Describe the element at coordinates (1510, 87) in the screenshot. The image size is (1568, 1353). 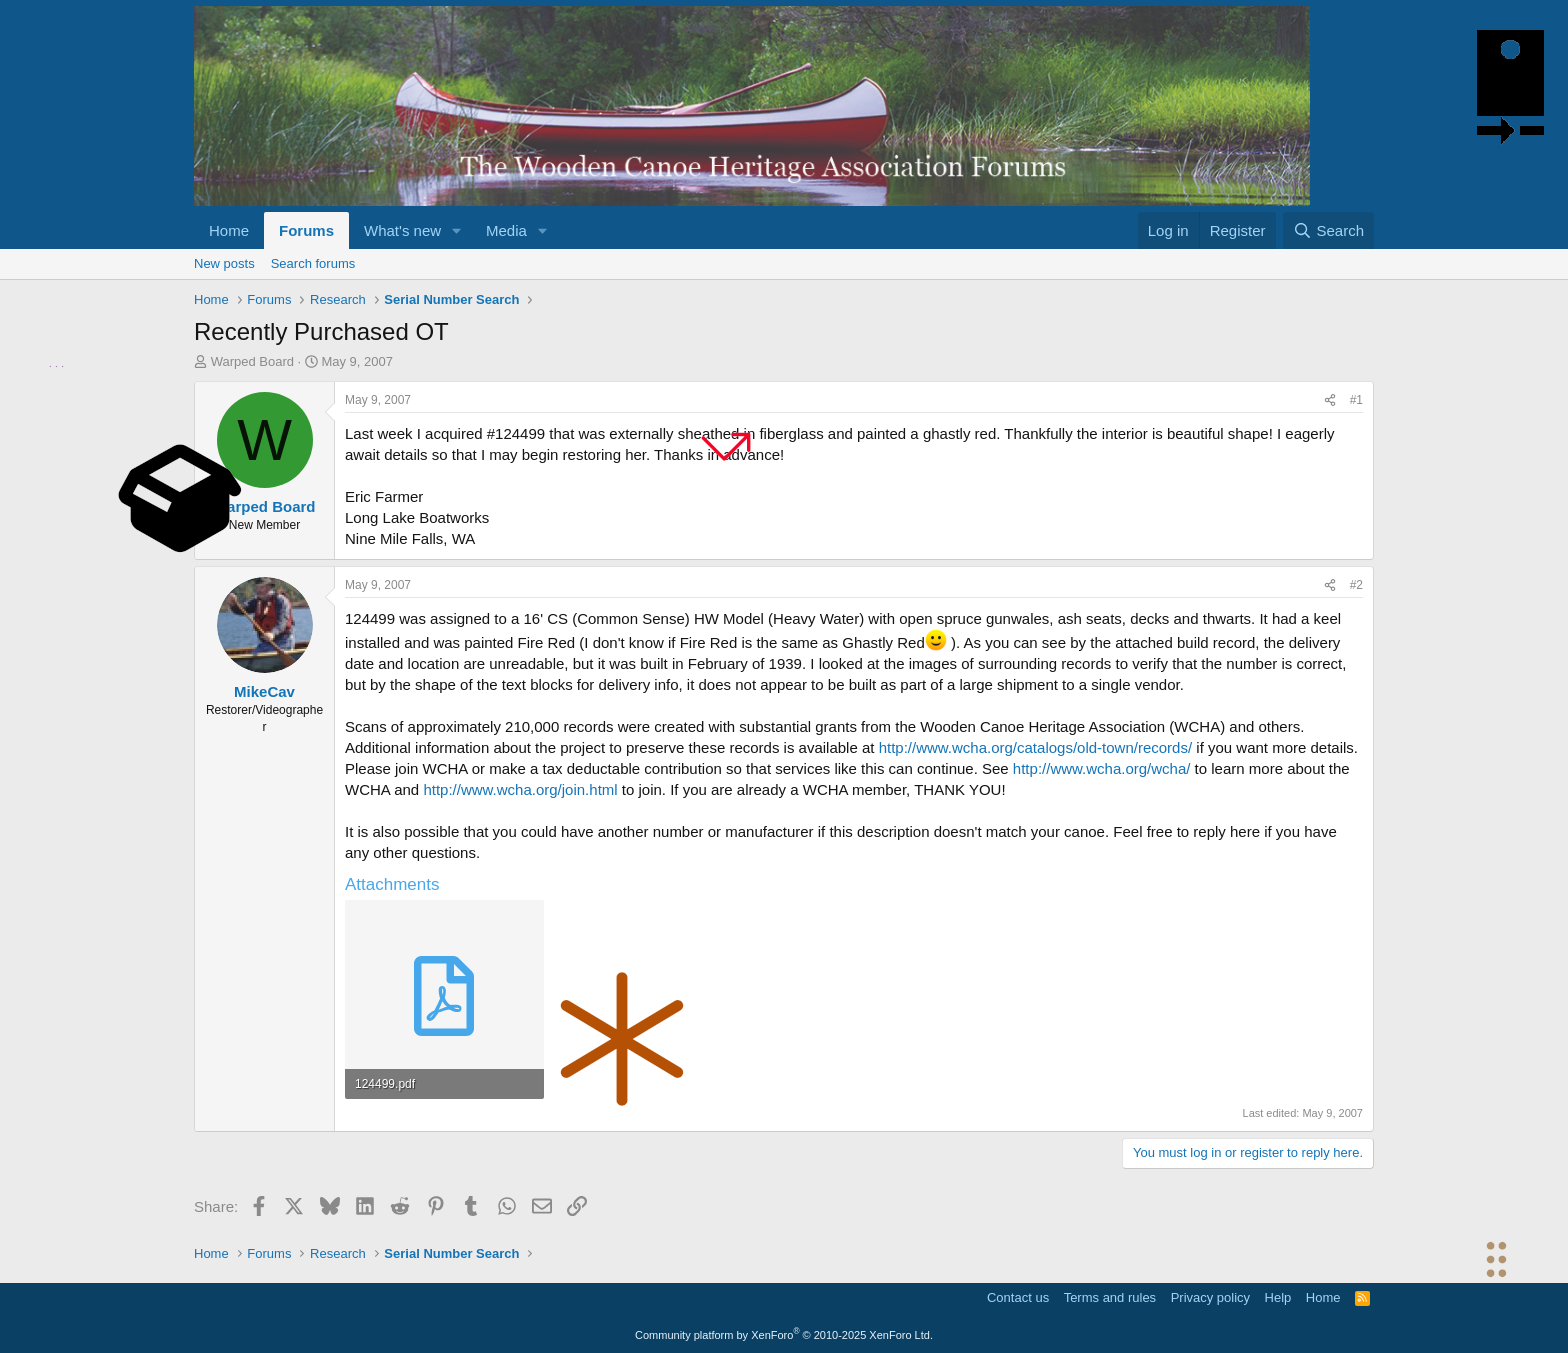
I see `switch to rear camera` at that location.